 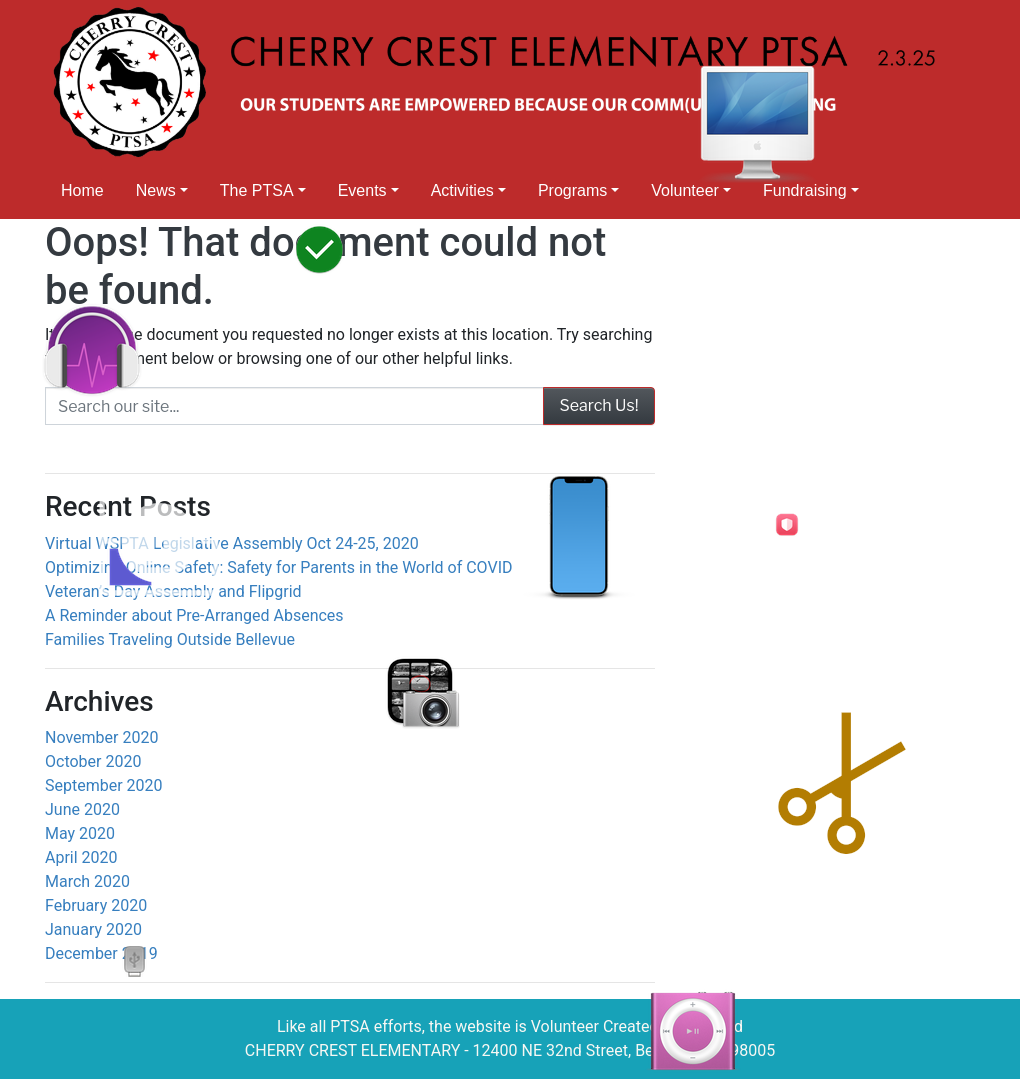 I want to click on open image capture to import photos from cameras or scanners, so click(x=420, y=691).